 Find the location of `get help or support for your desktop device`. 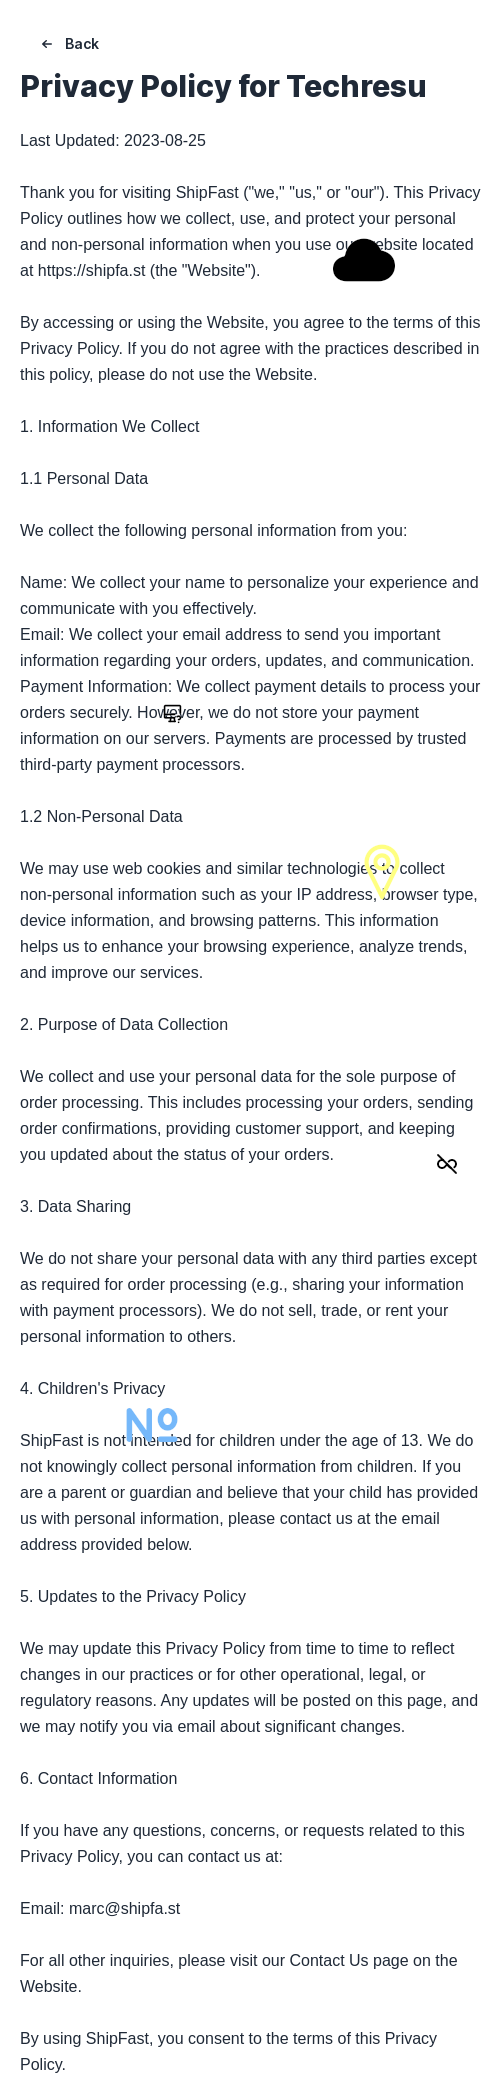

get help or support for your desktop device is located at coordinates (172, 713).